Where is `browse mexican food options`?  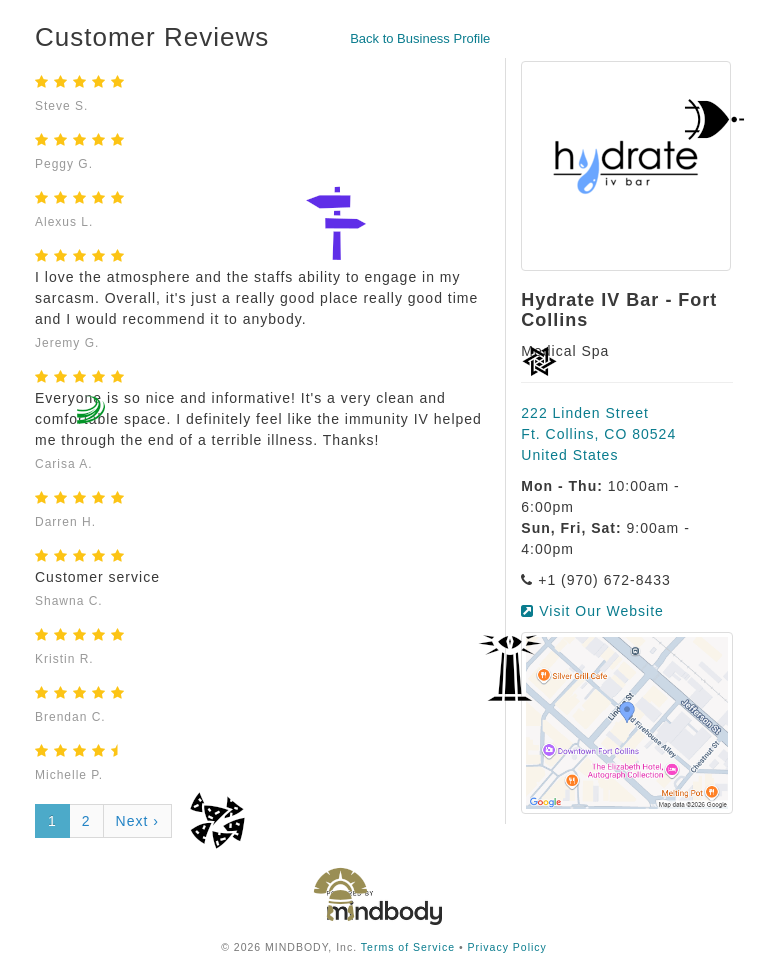
browse mexican food options is located at coordinates (217, 820).